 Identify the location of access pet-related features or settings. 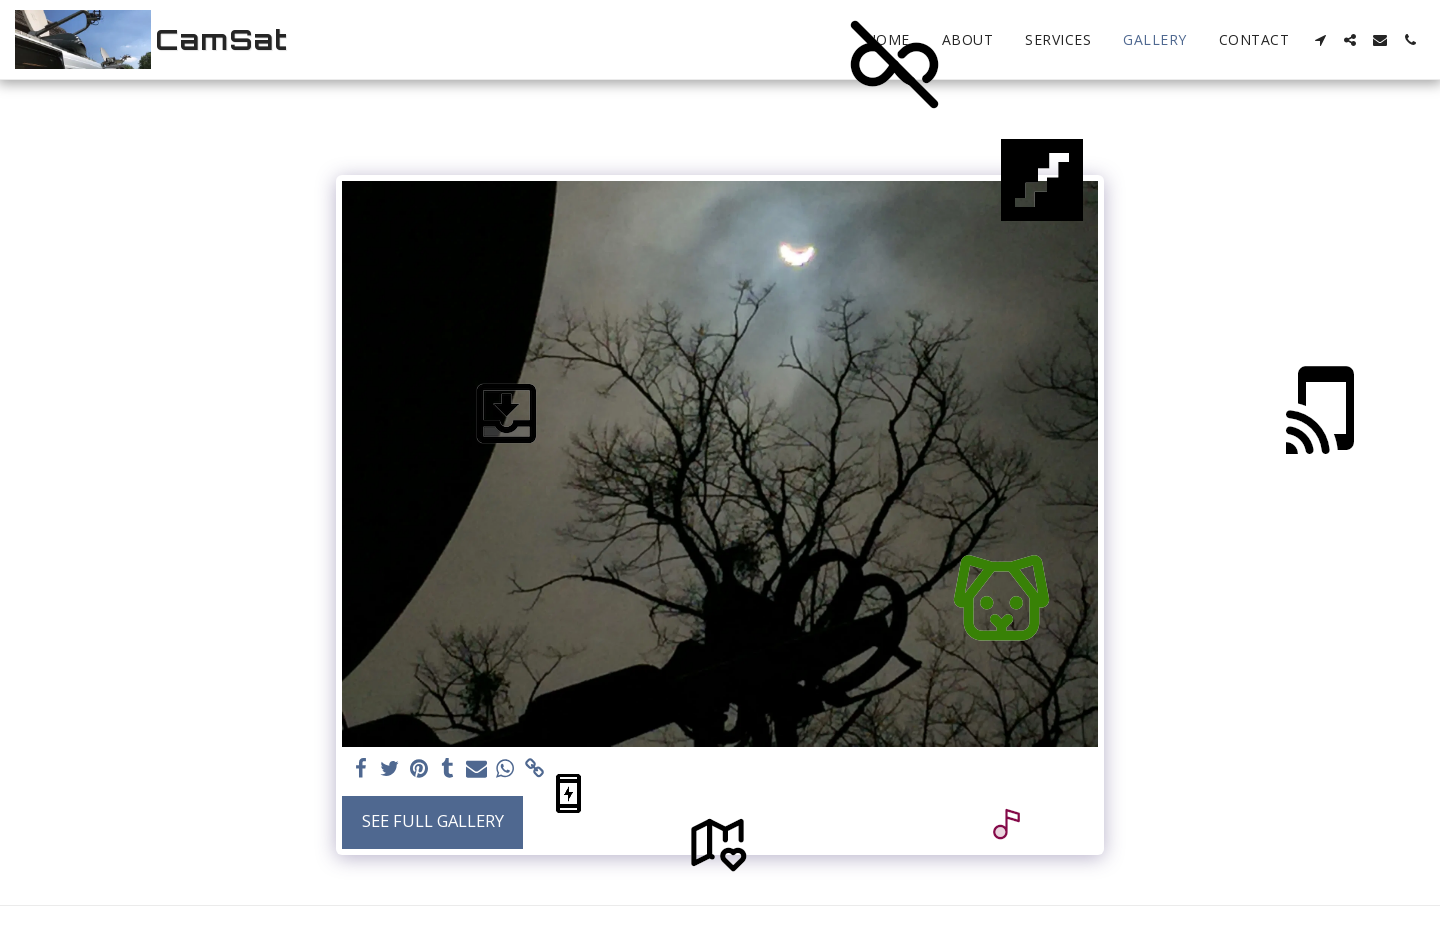
(1001, 599).